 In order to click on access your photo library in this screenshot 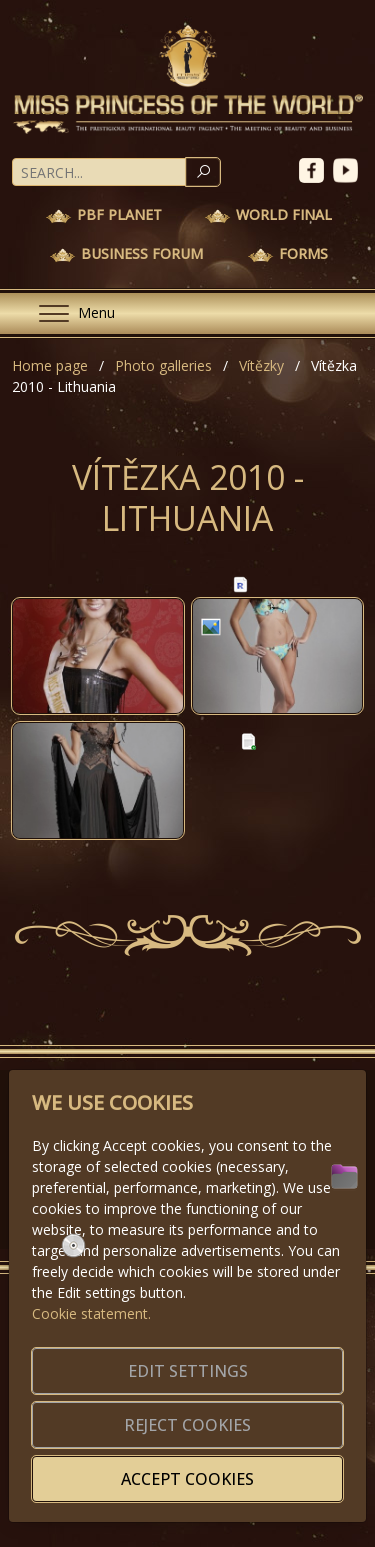, I will do `click(211, 627)`.